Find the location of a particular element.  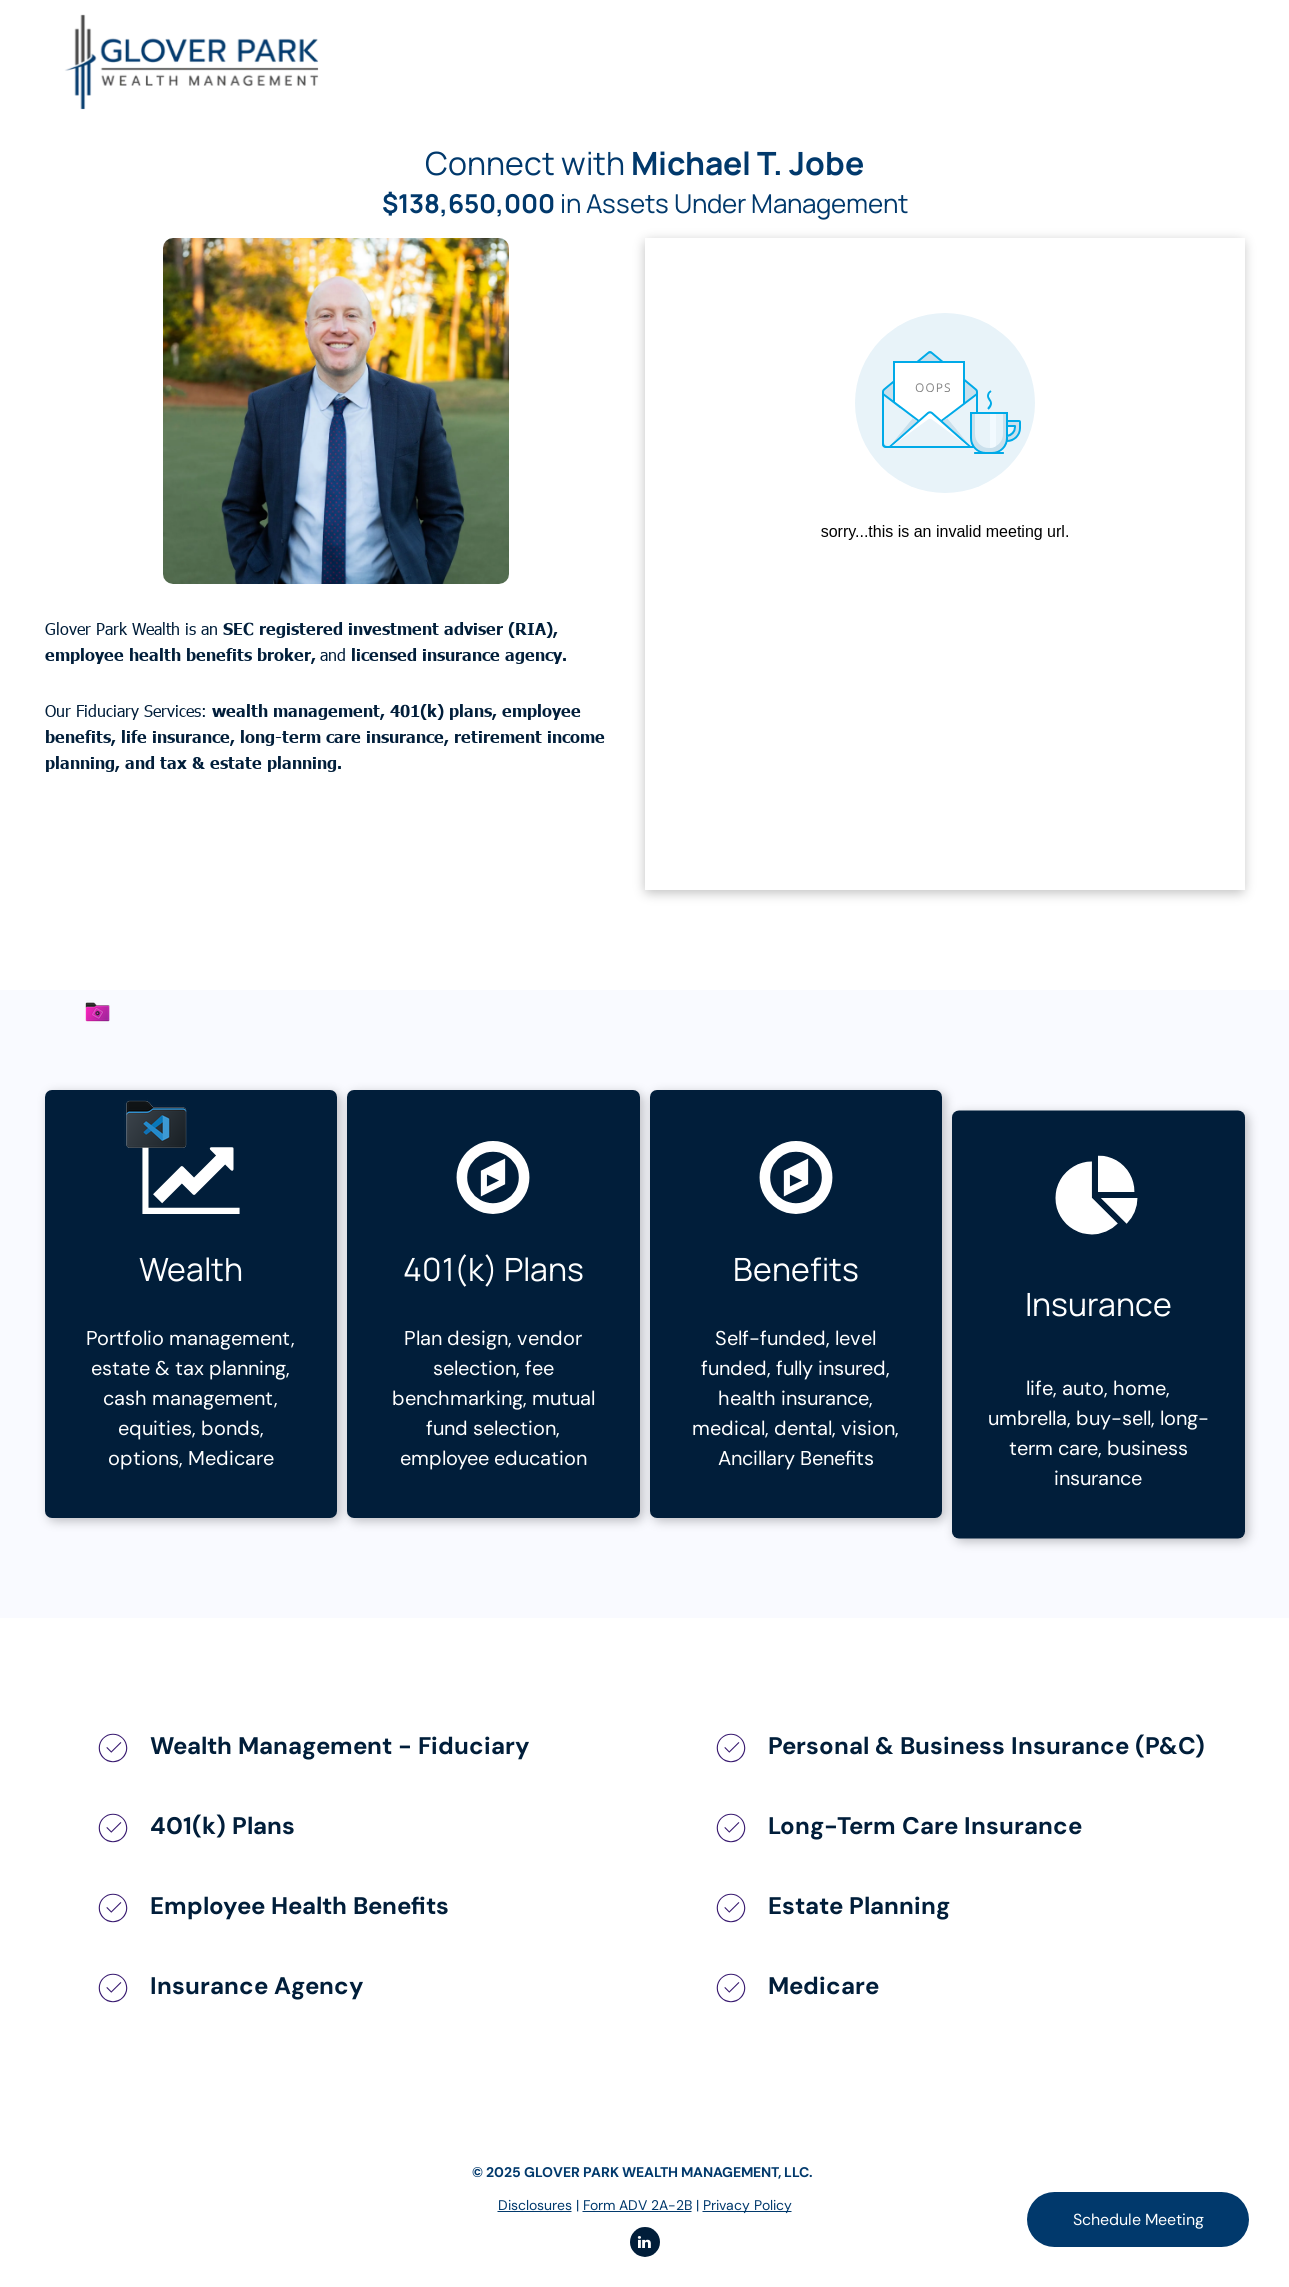

open Adobe Premiere Elements project folder is located at coordinates (97, 1012).